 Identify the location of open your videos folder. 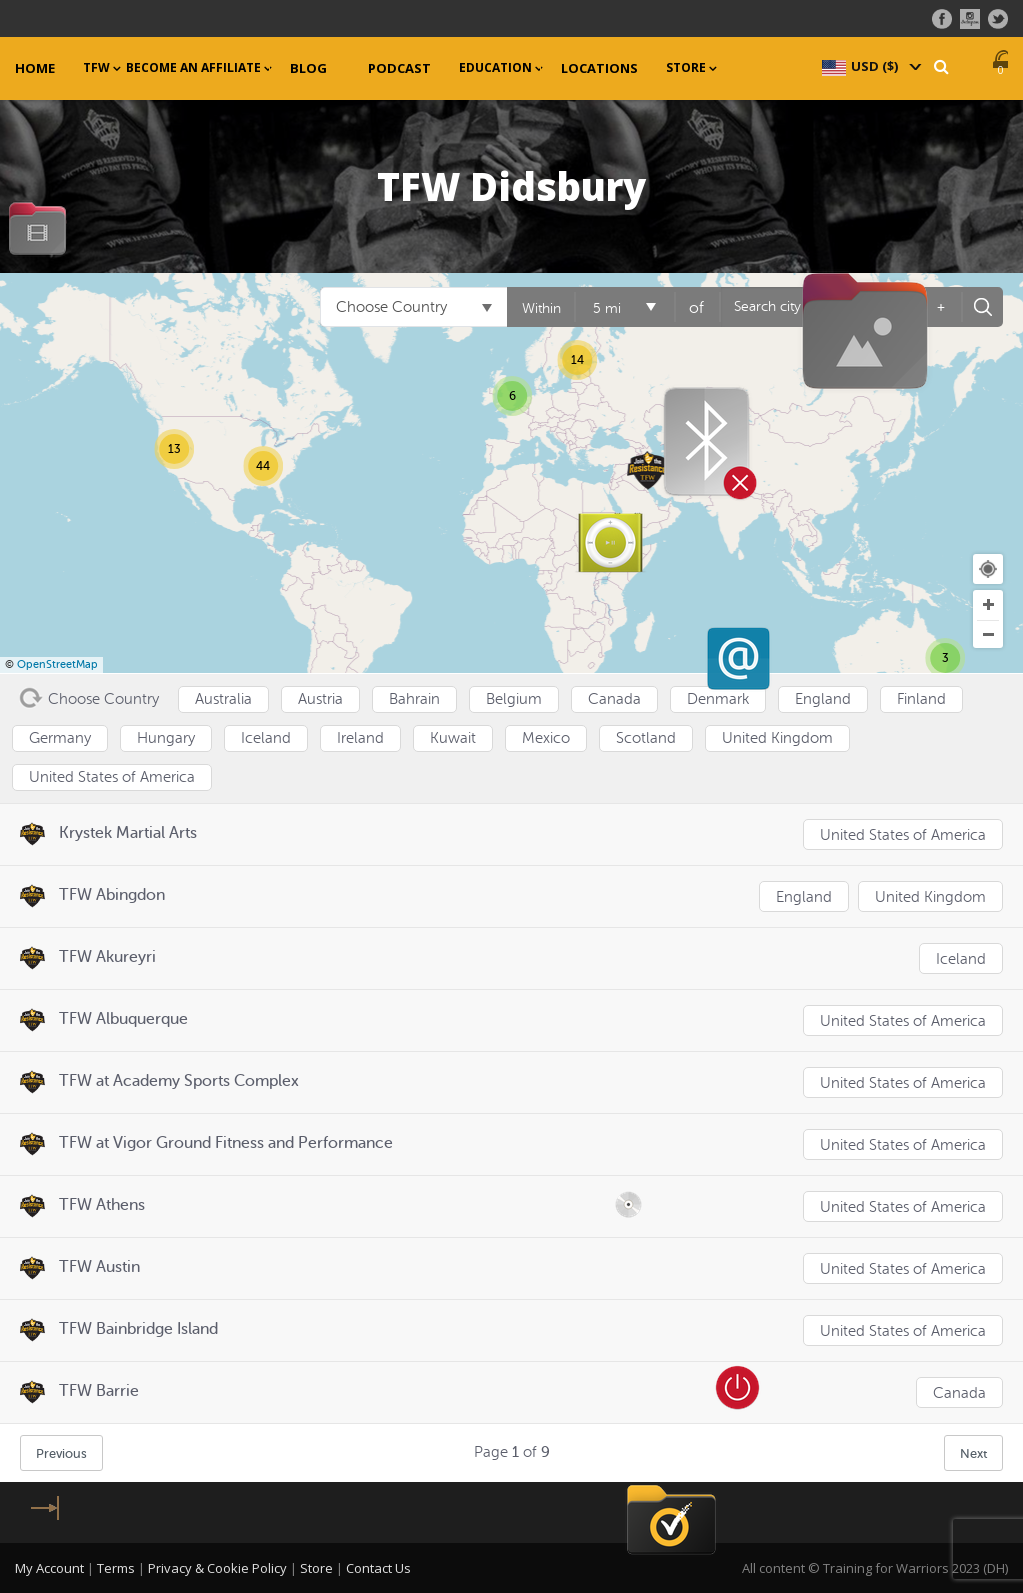
(37, 228).